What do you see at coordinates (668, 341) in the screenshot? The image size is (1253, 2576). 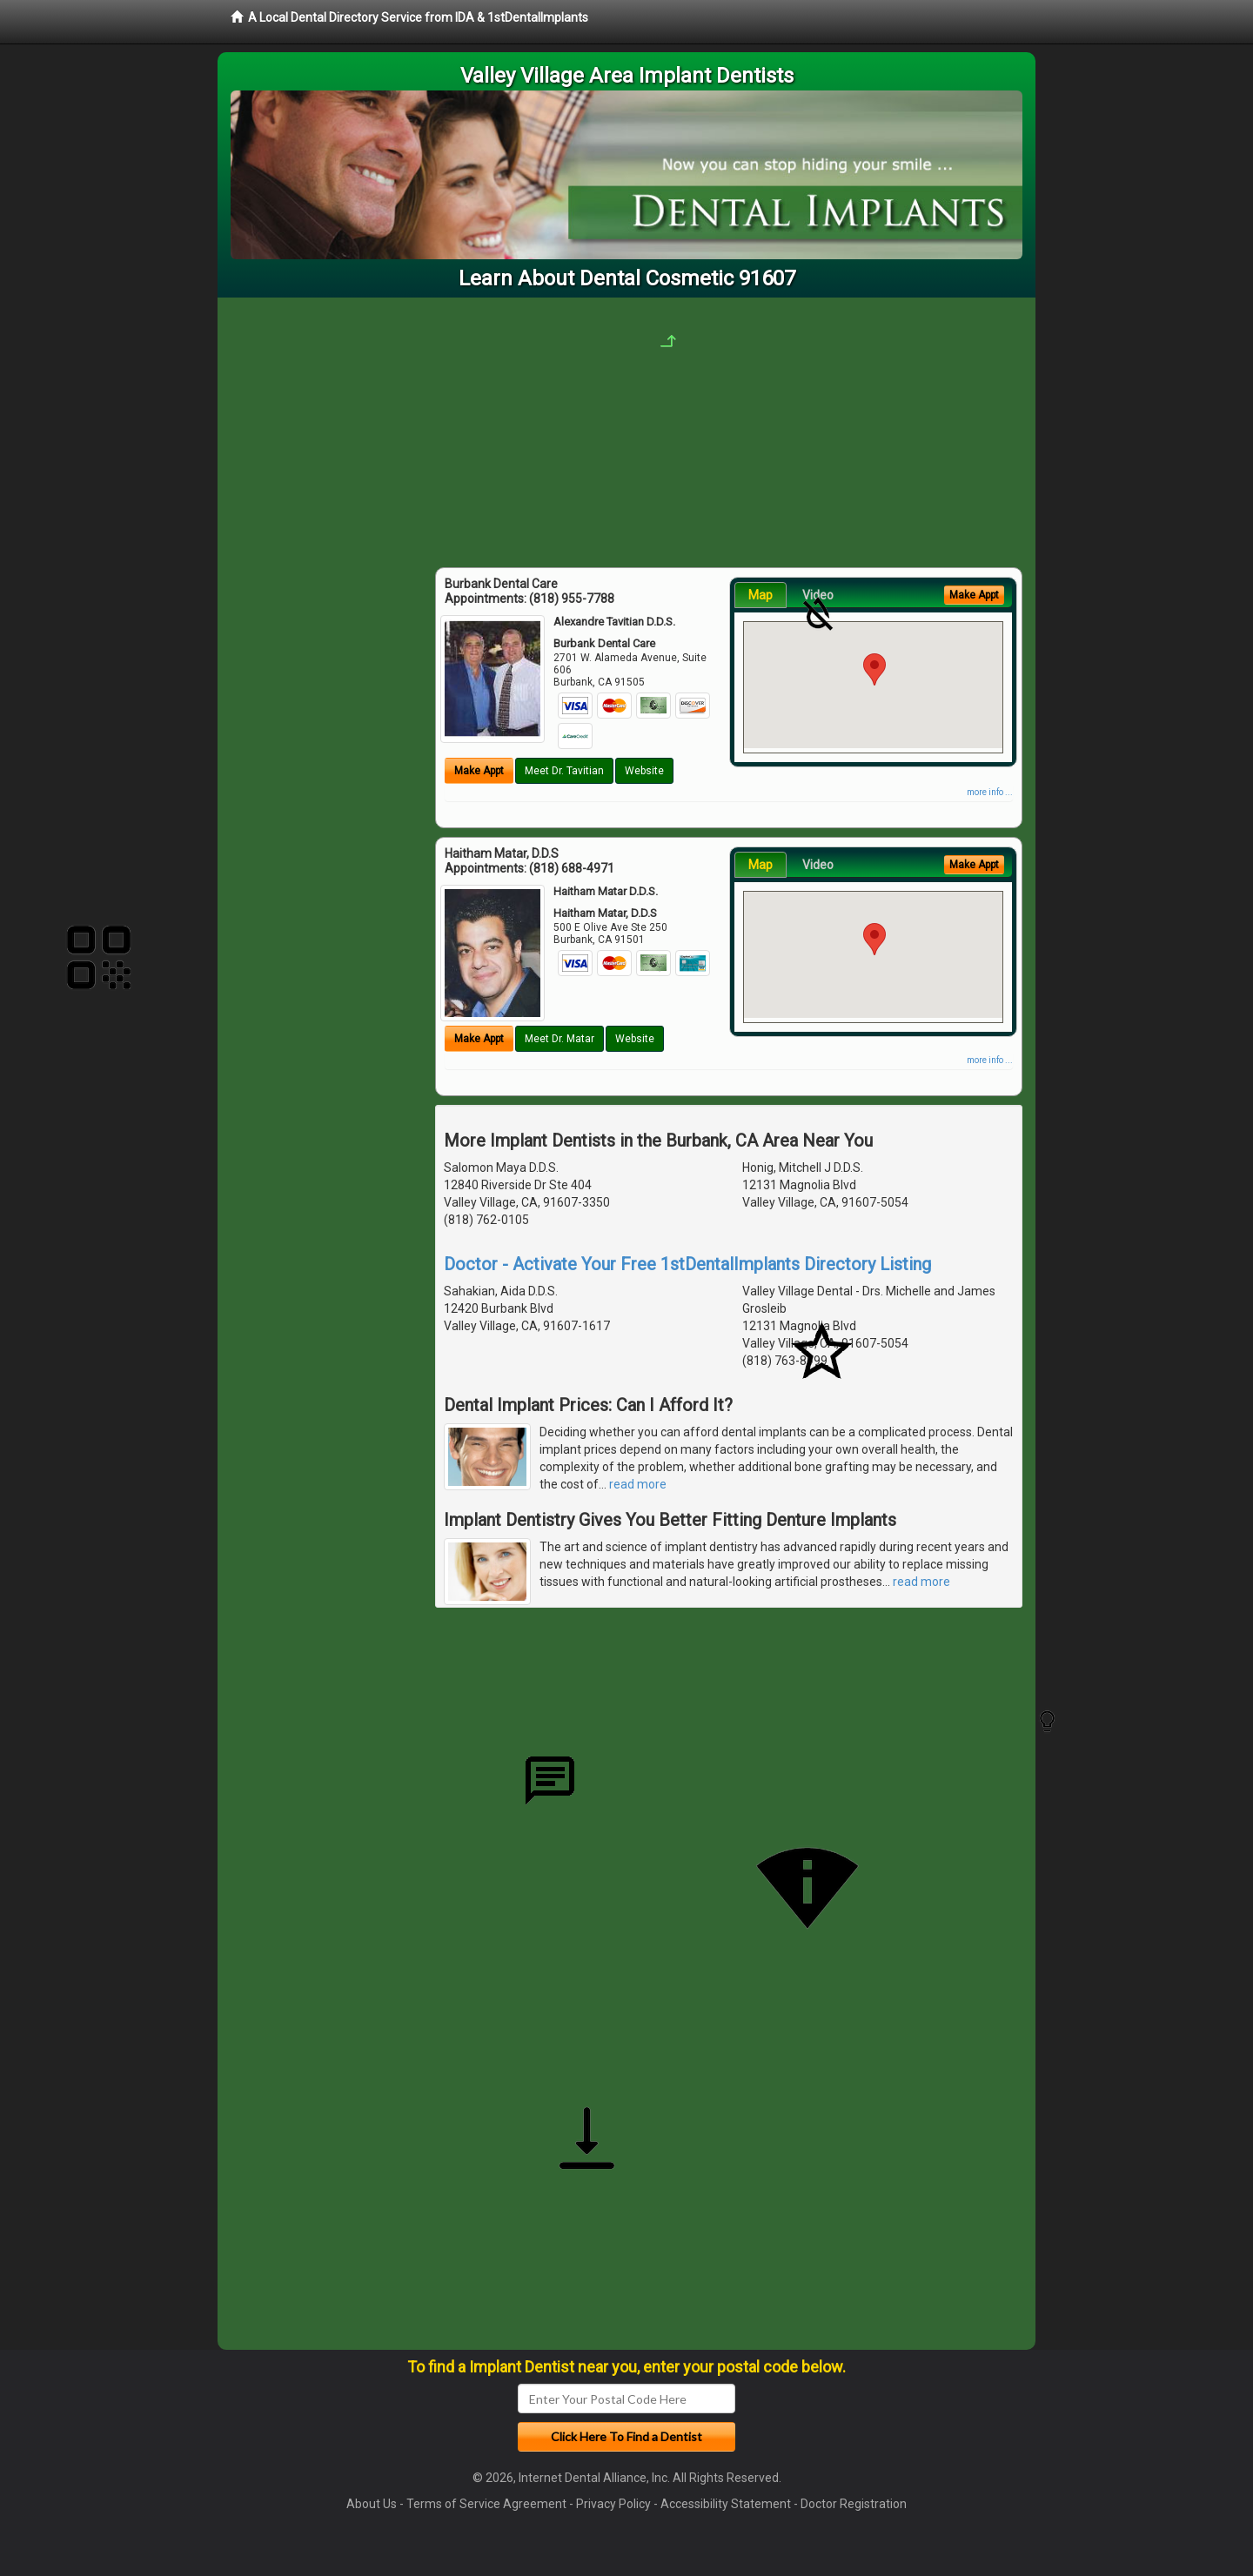 I see `turn right then continue forward` at bounding box center [668, 341].